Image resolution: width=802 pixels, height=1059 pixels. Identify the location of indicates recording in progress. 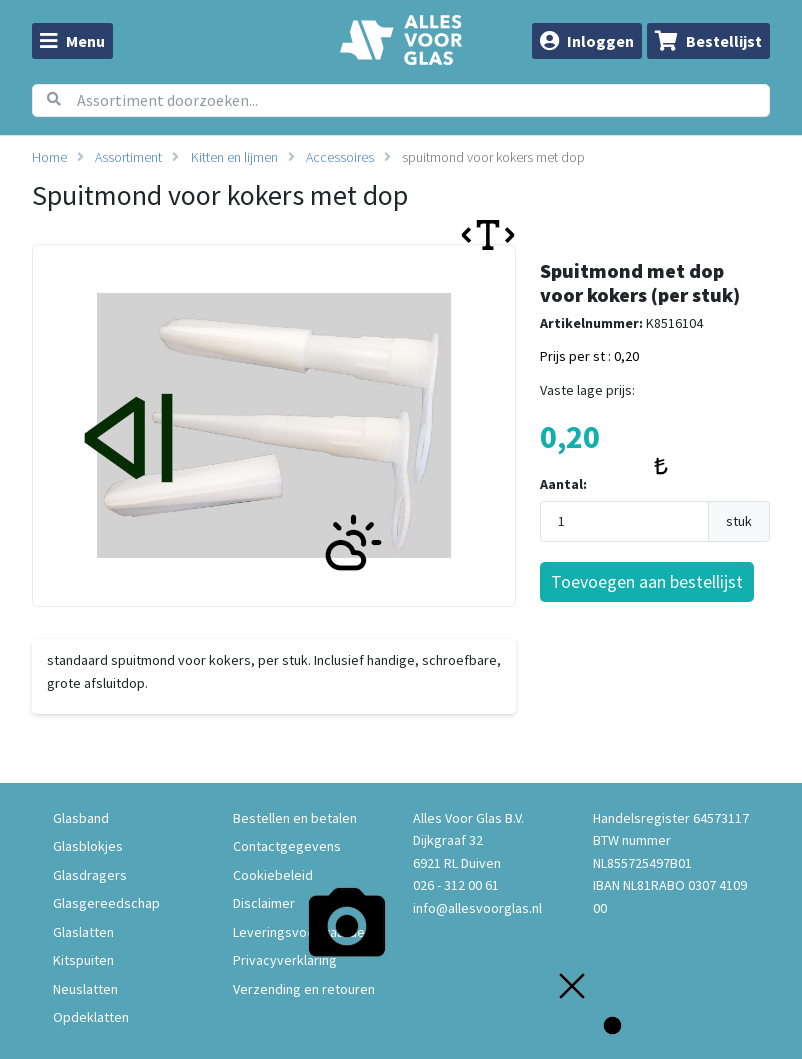
(612, 1025).